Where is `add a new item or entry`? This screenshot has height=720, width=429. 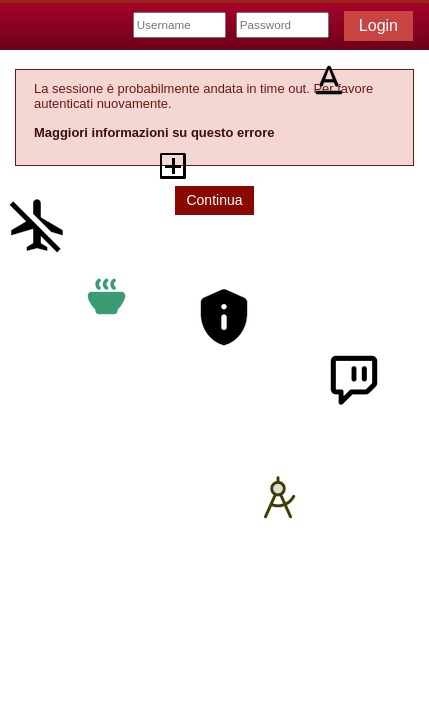
add a new item or entry is located at coordinates (173, 166).